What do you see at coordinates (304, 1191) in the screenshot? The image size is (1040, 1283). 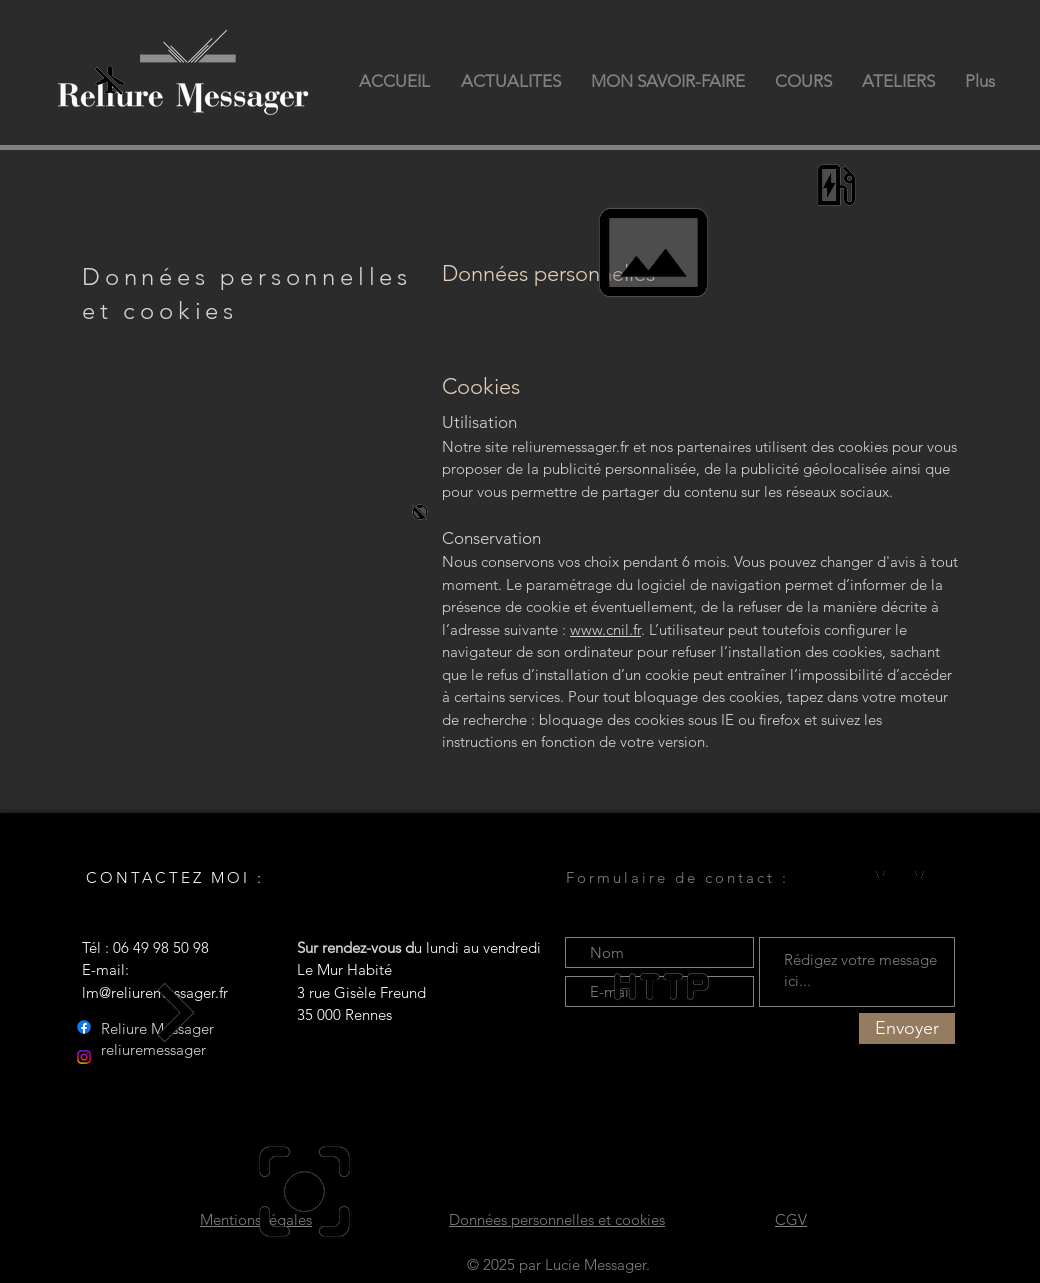 I see `center focus point for camera or image capture` at bounding box center [304, 1191].